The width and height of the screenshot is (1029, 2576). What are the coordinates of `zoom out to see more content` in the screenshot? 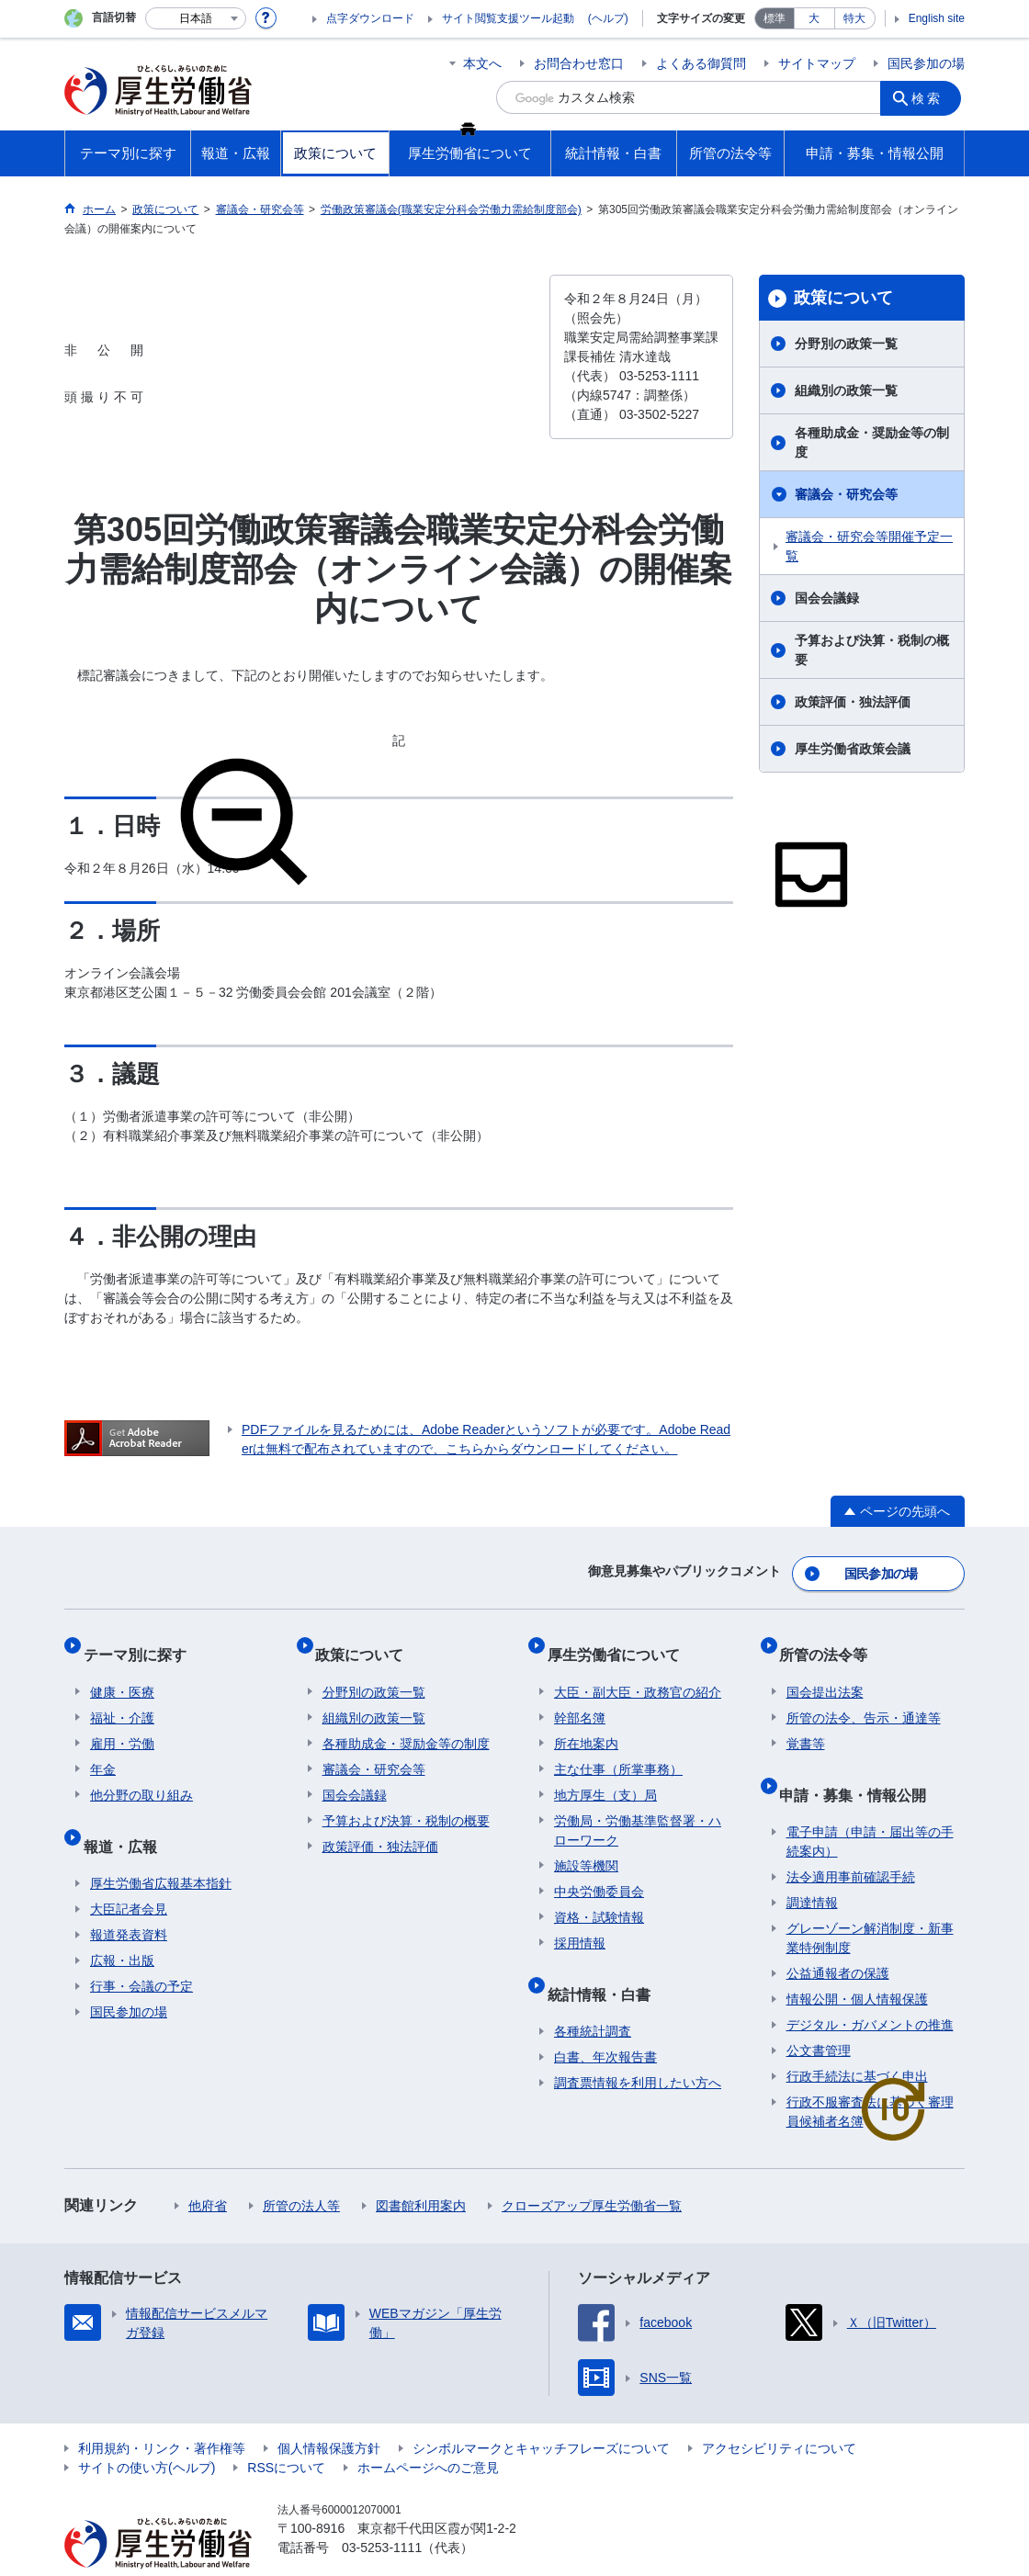 It's located at (243, 820).